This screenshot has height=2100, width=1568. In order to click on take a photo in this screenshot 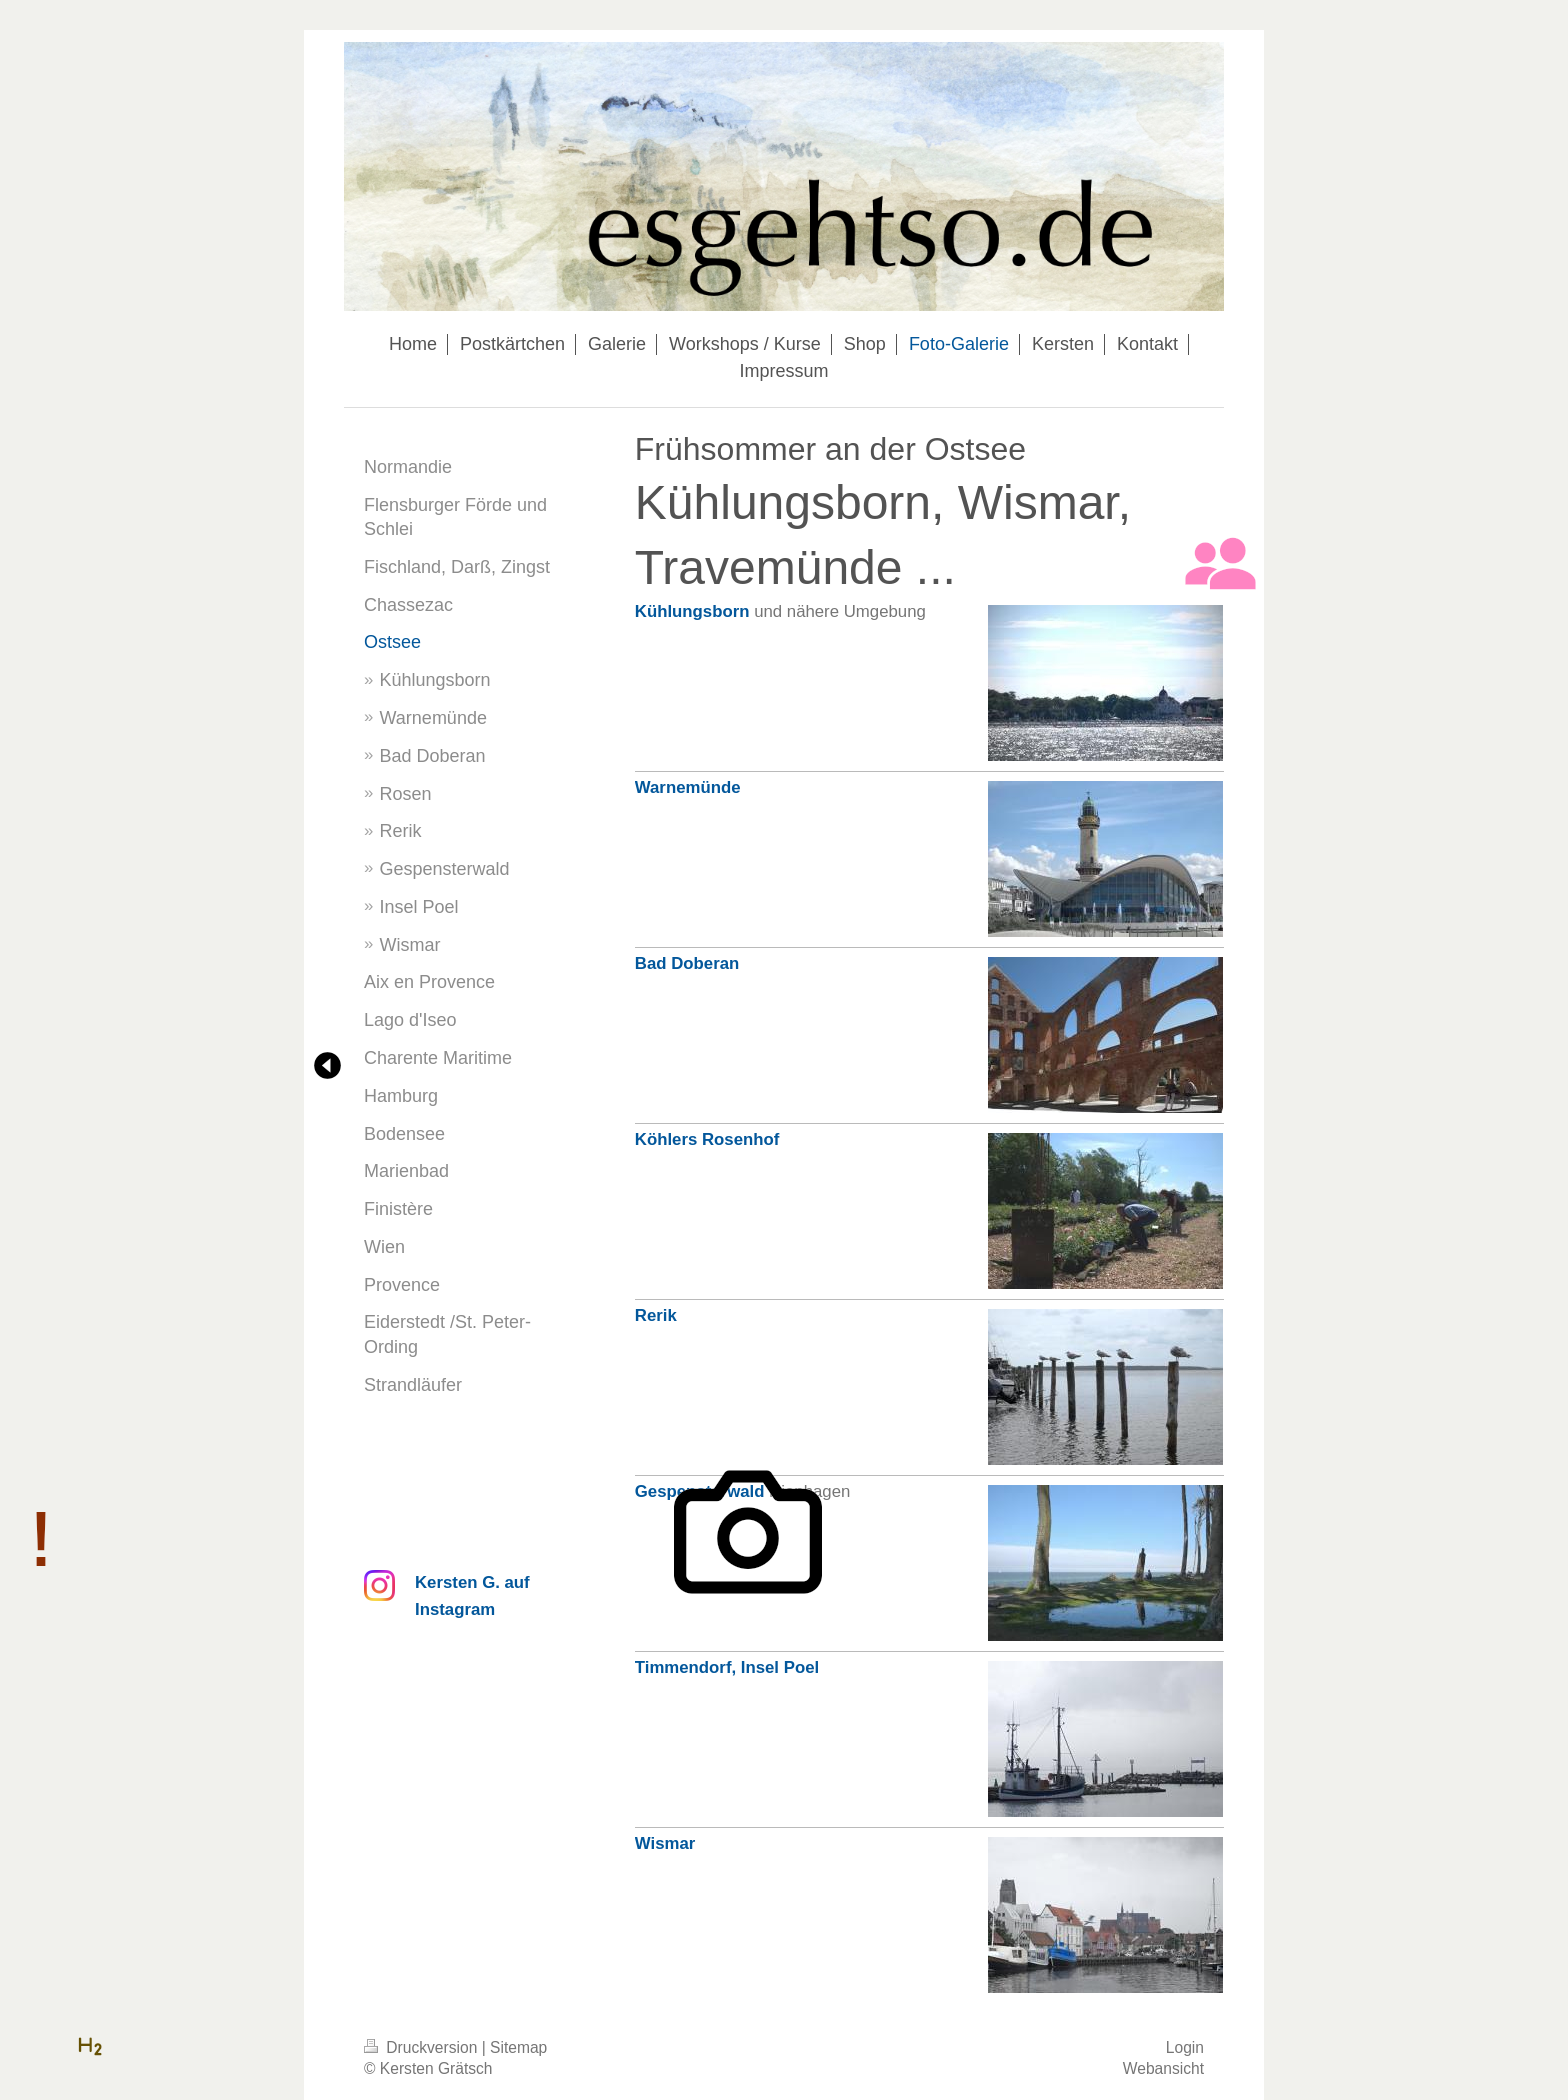, I will do `click(748, 1532)`.